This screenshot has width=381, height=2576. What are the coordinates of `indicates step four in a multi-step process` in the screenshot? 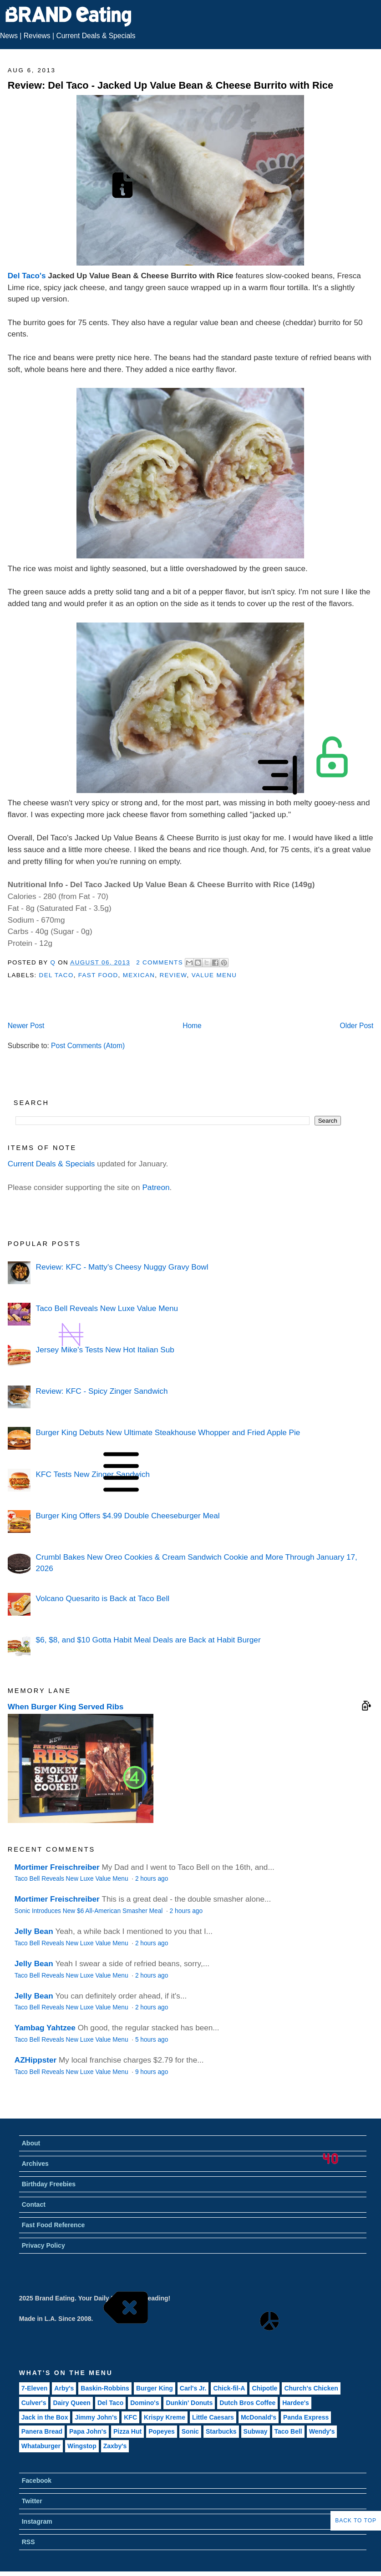 It's located at (135, 1778).